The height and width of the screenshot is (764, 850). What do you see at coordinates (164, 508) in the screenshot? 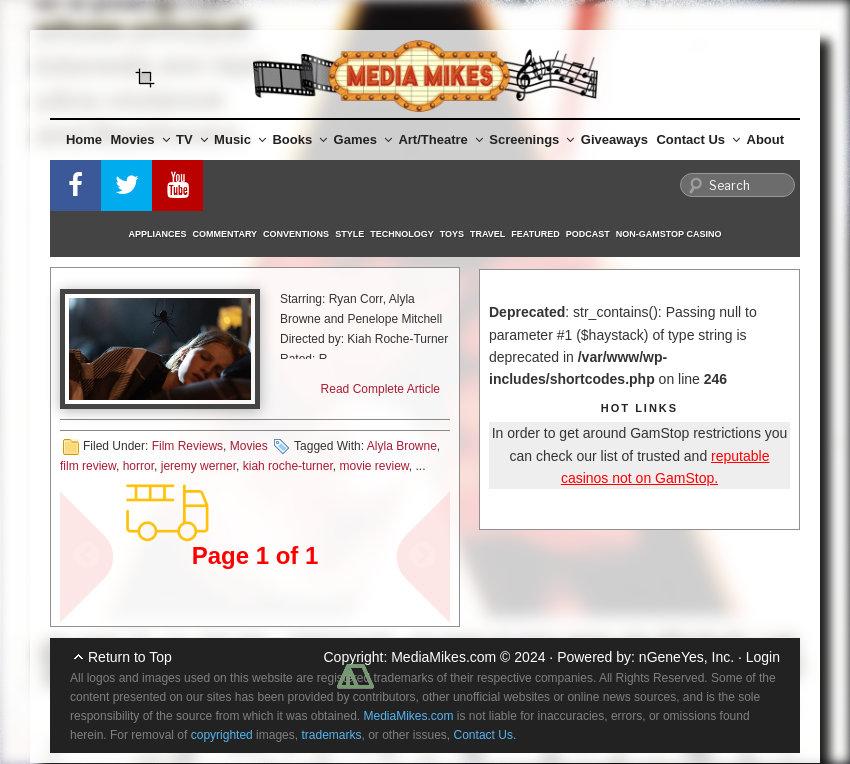
I see `indicates emergency services or fire department` at bounding box center [164, 508].